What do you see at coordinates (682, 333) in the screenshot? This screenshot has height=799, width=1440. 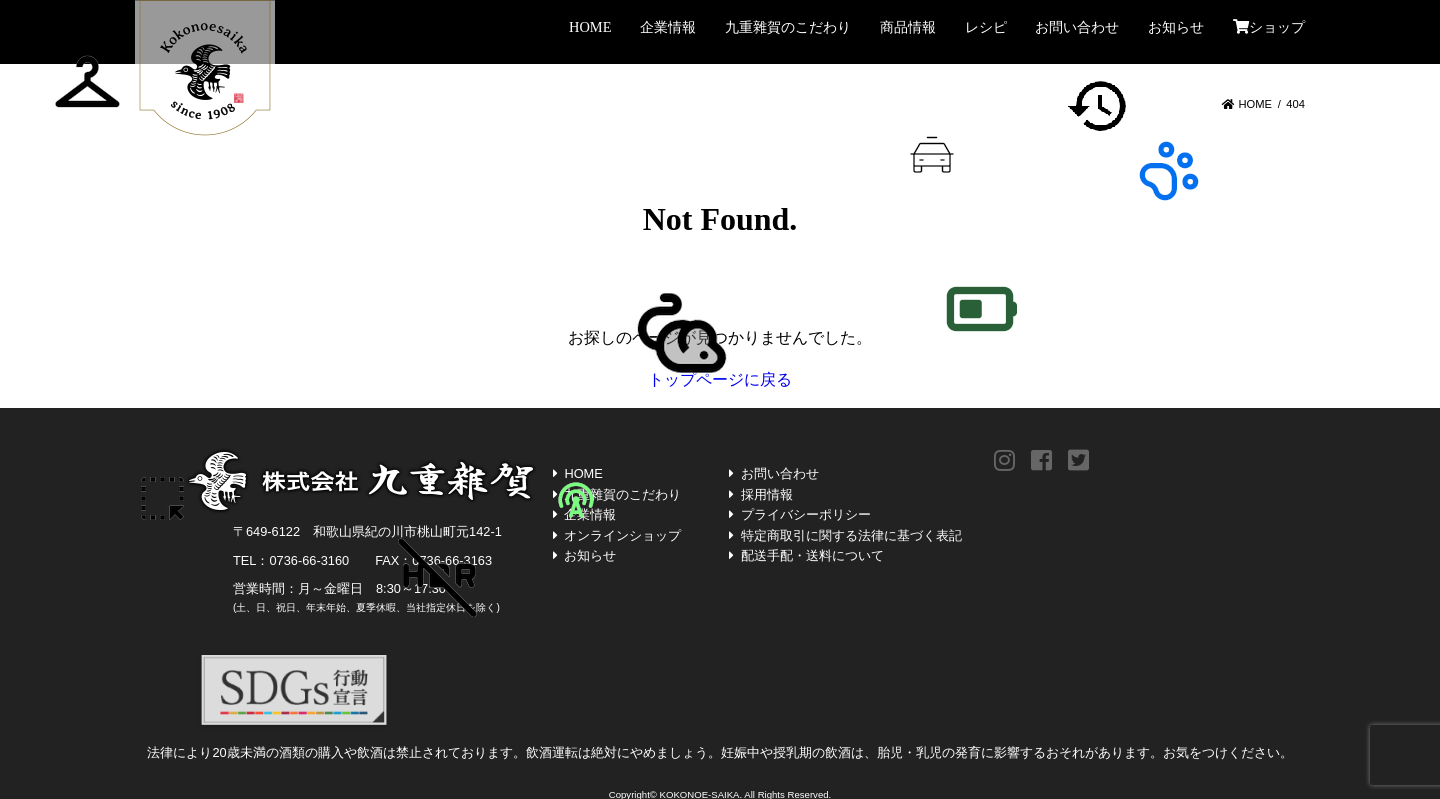 I see `request pest control services for rodents` at bounding box center [682, 333].